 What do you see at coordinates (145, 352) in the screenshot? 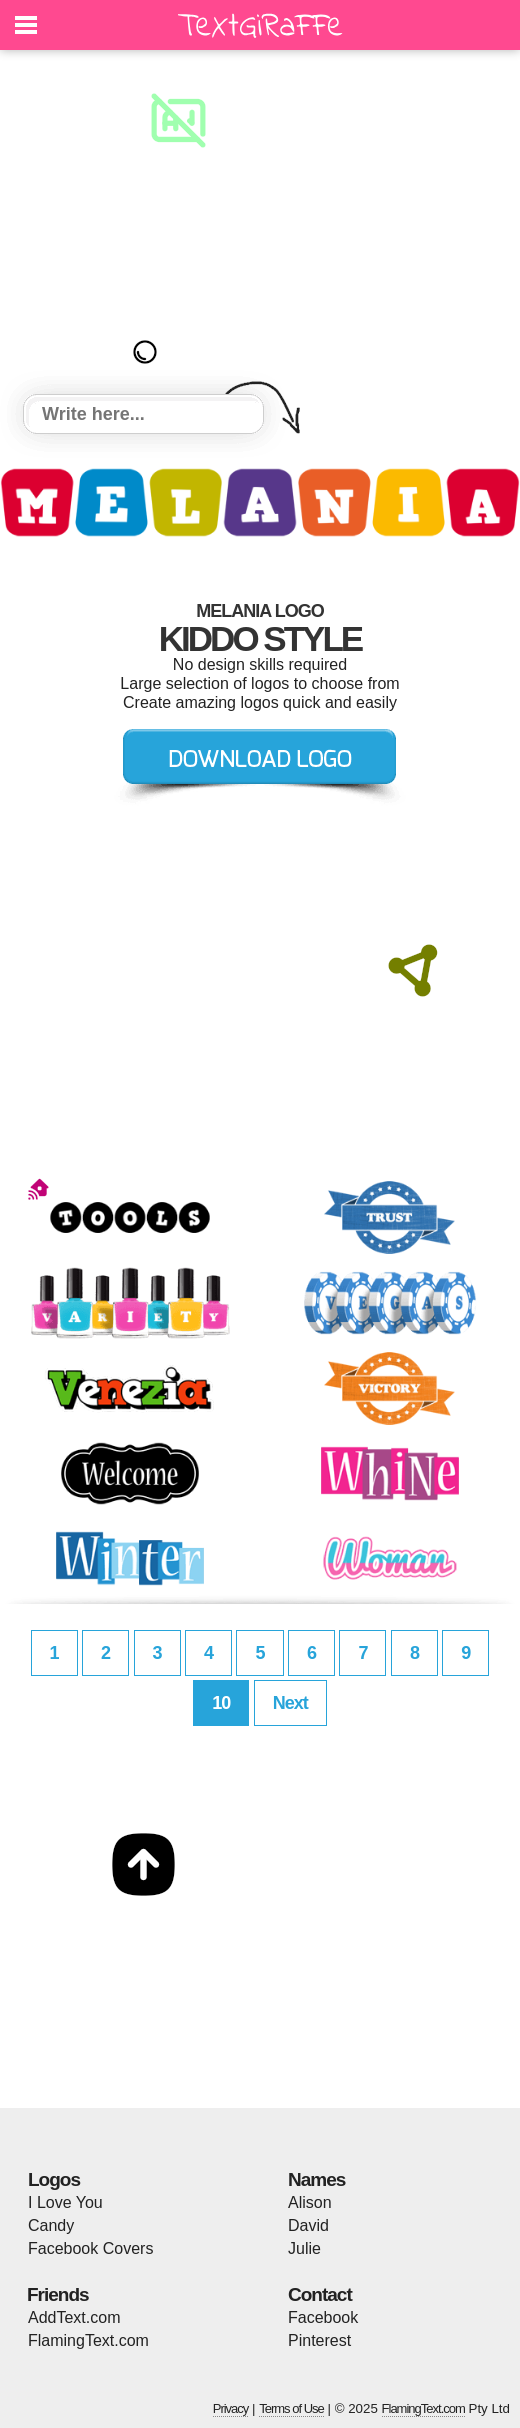
I see `apply inner shadow effect to bottom-left corner` at bounding box center [145, 352].